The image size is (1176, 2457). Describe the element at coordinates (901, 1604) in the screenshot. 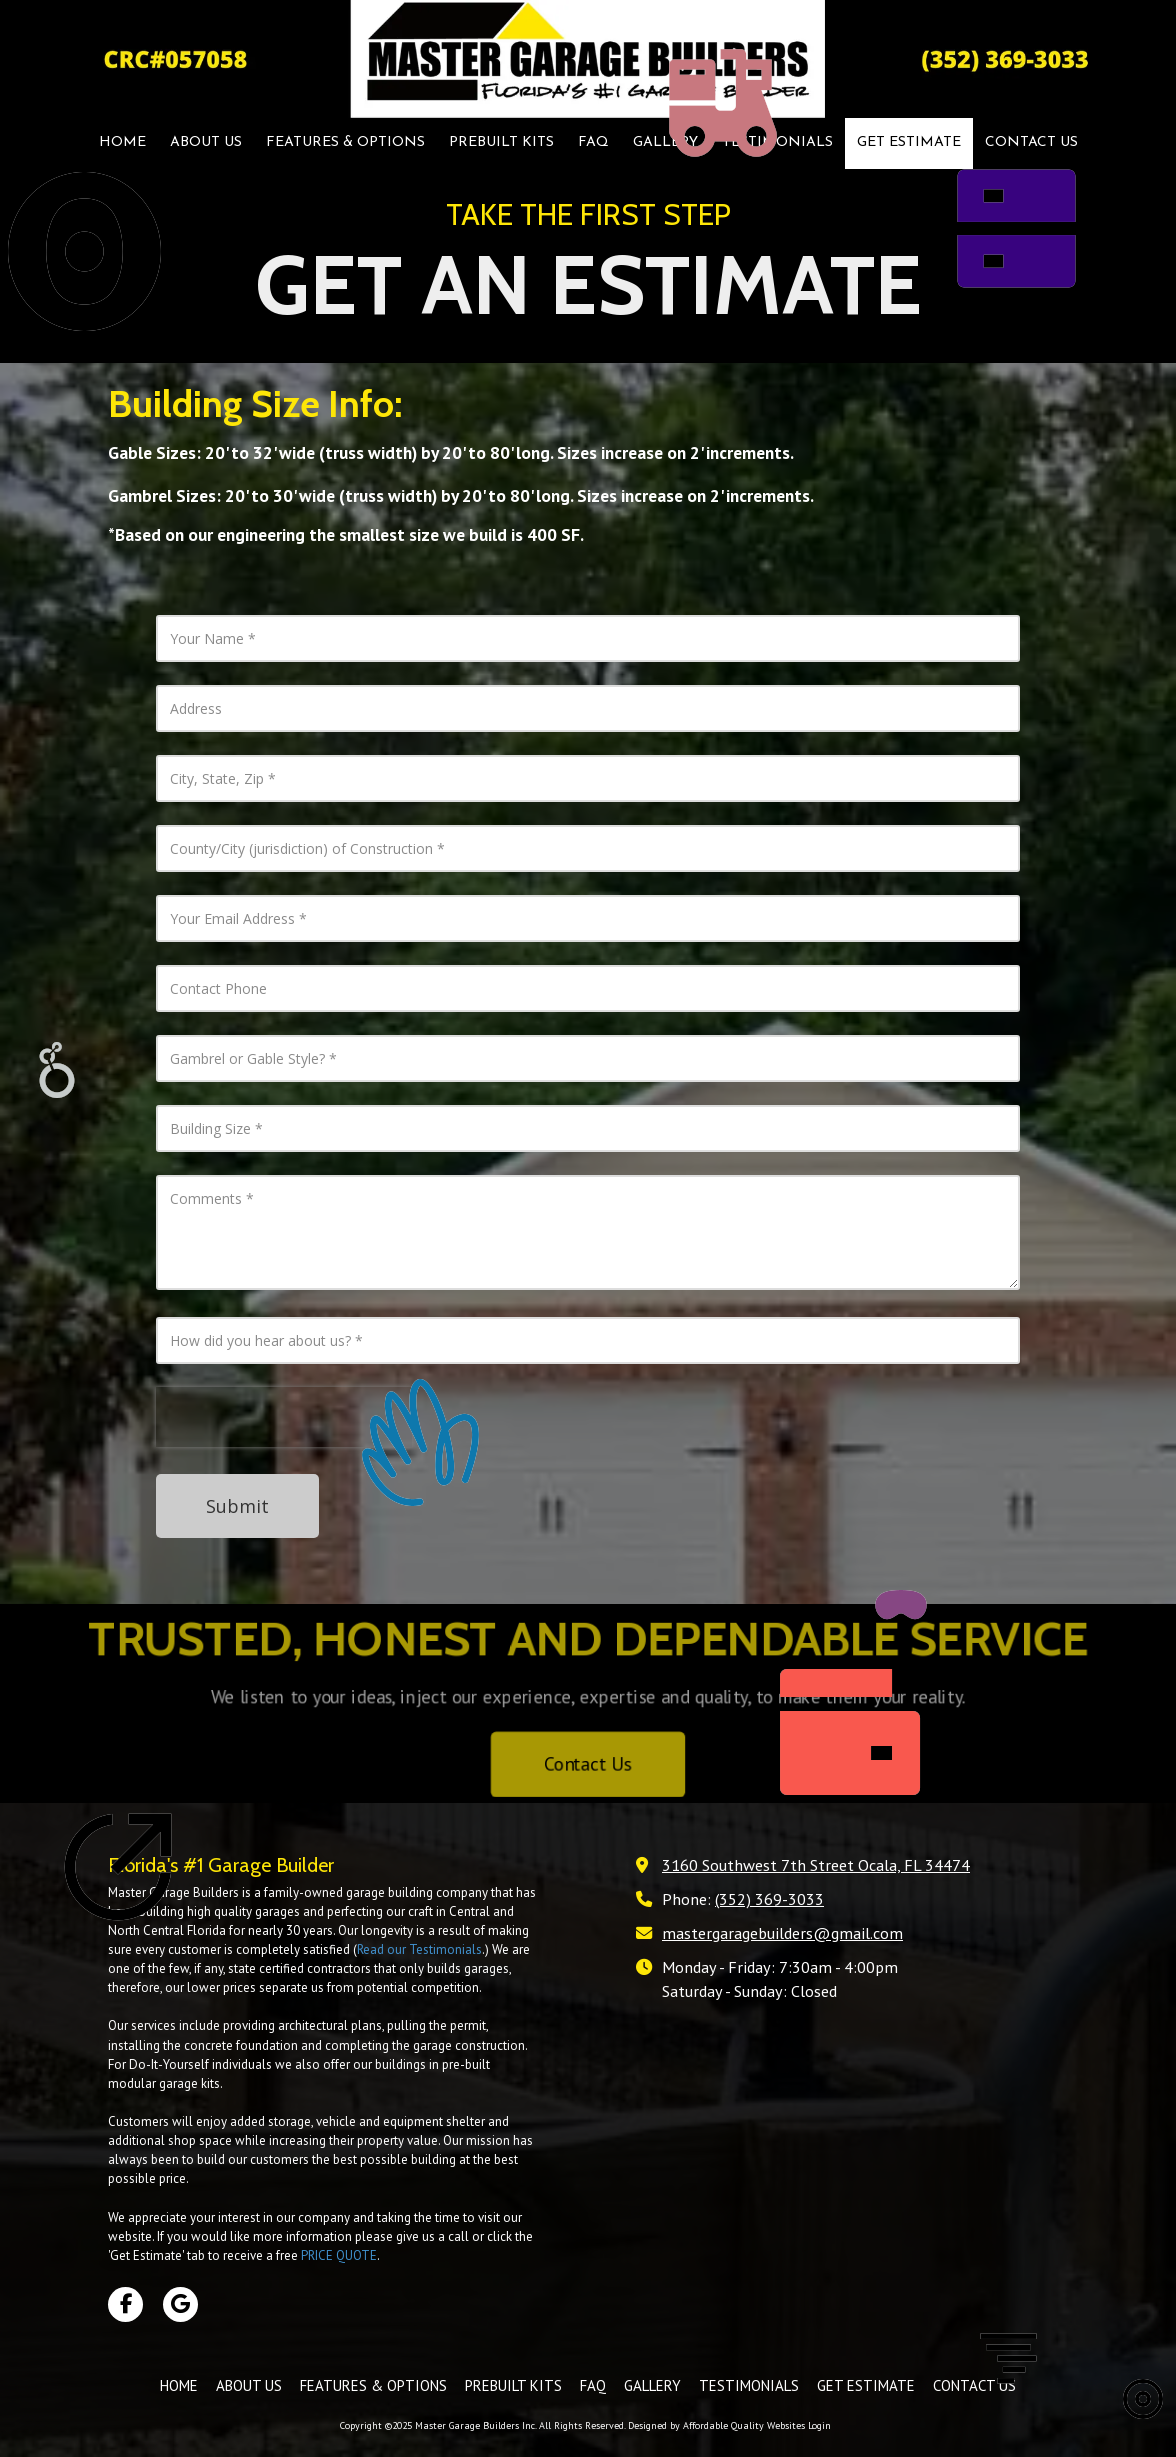

I see `access virtual reality or immersive mode` at that location.